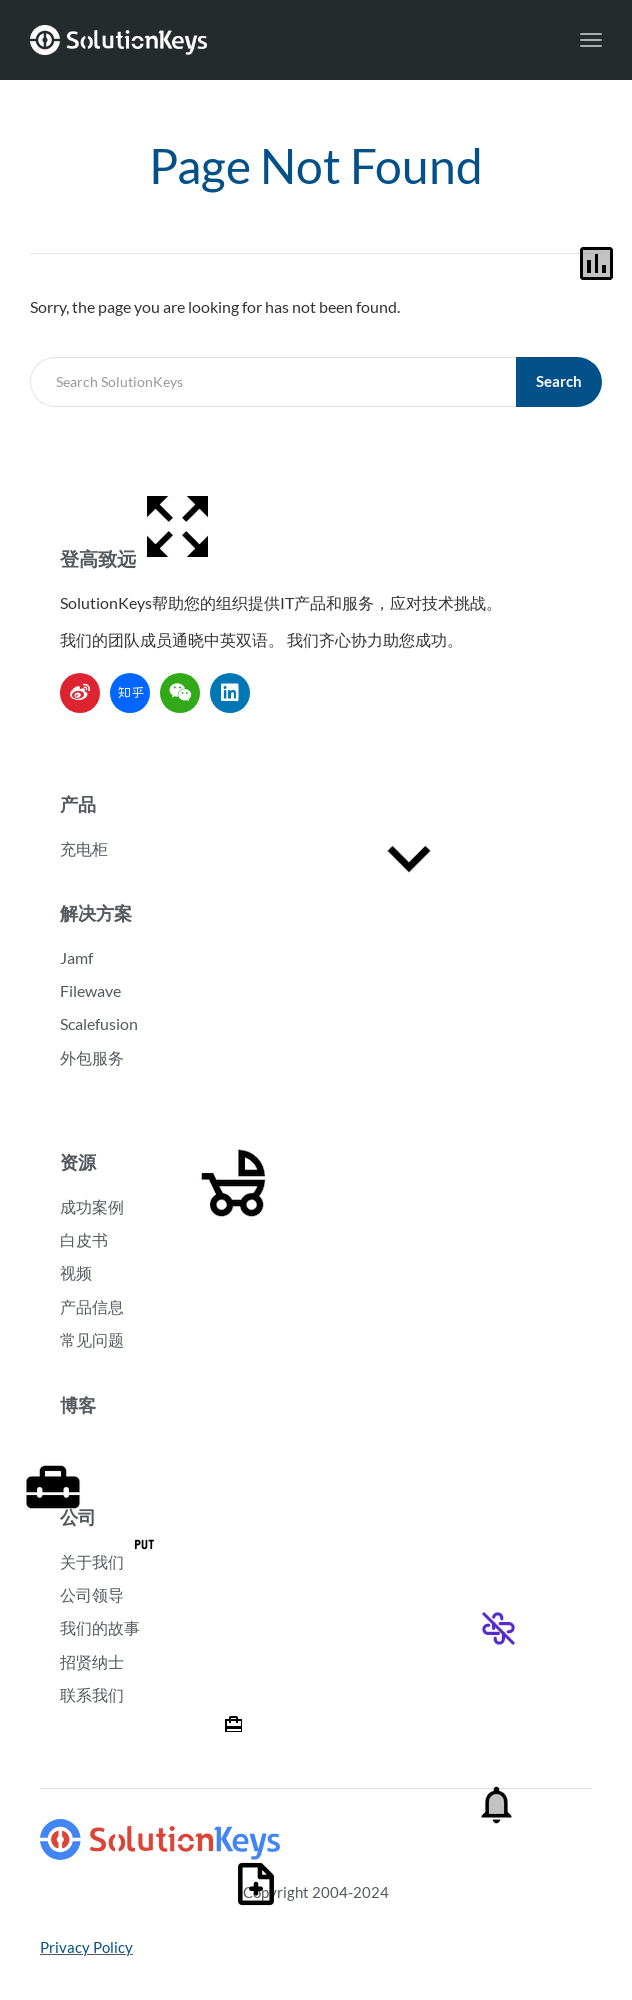  I want to click on view your notifications, so click(496, 1804).